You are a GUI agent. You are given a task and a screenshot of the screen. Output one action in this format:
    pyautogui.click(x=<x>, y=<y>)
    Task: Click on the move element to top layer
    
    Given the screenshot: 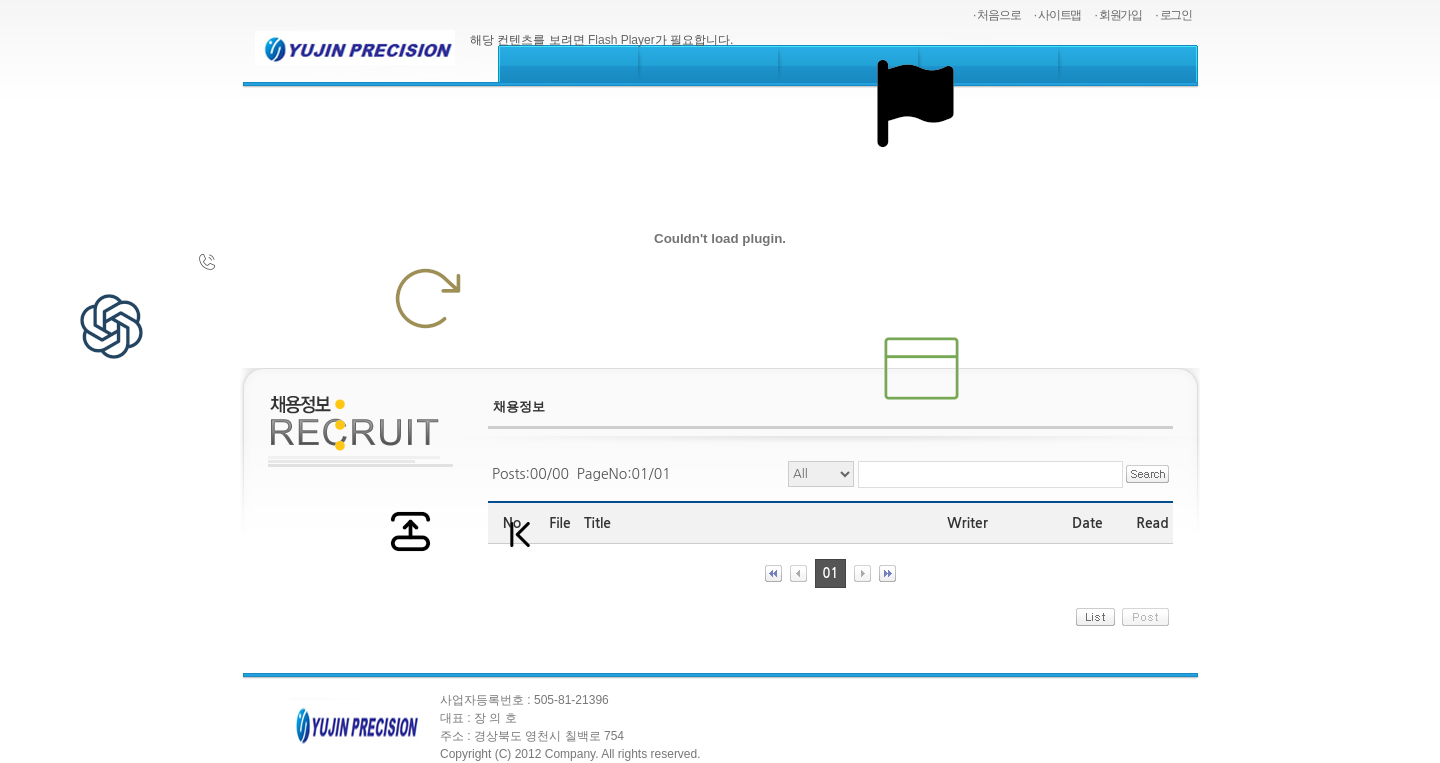 What is the action you would take?
    pyautogui.click(x=410, y=531)
    